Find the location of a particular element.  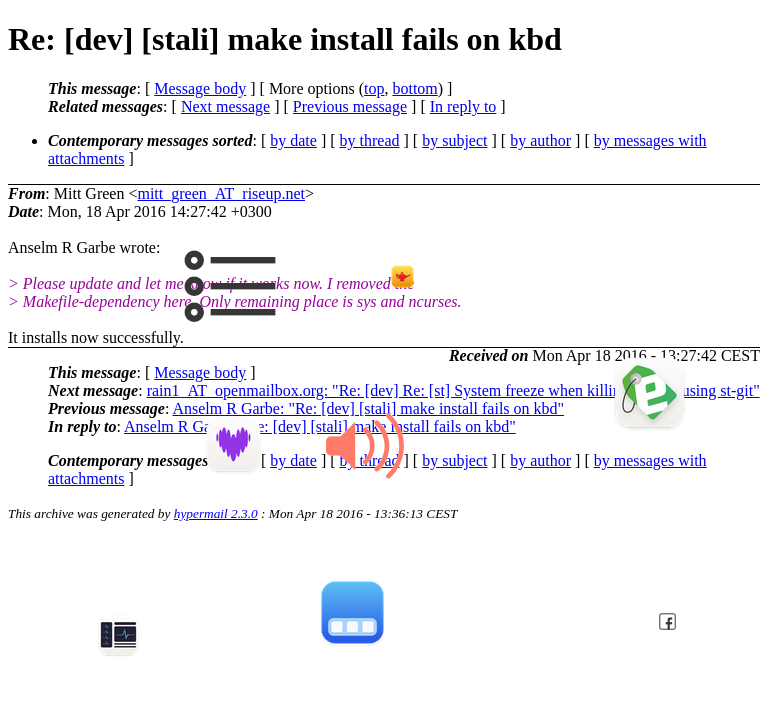

adjust speaker or audio output settings is located at coordinates (365, 446).